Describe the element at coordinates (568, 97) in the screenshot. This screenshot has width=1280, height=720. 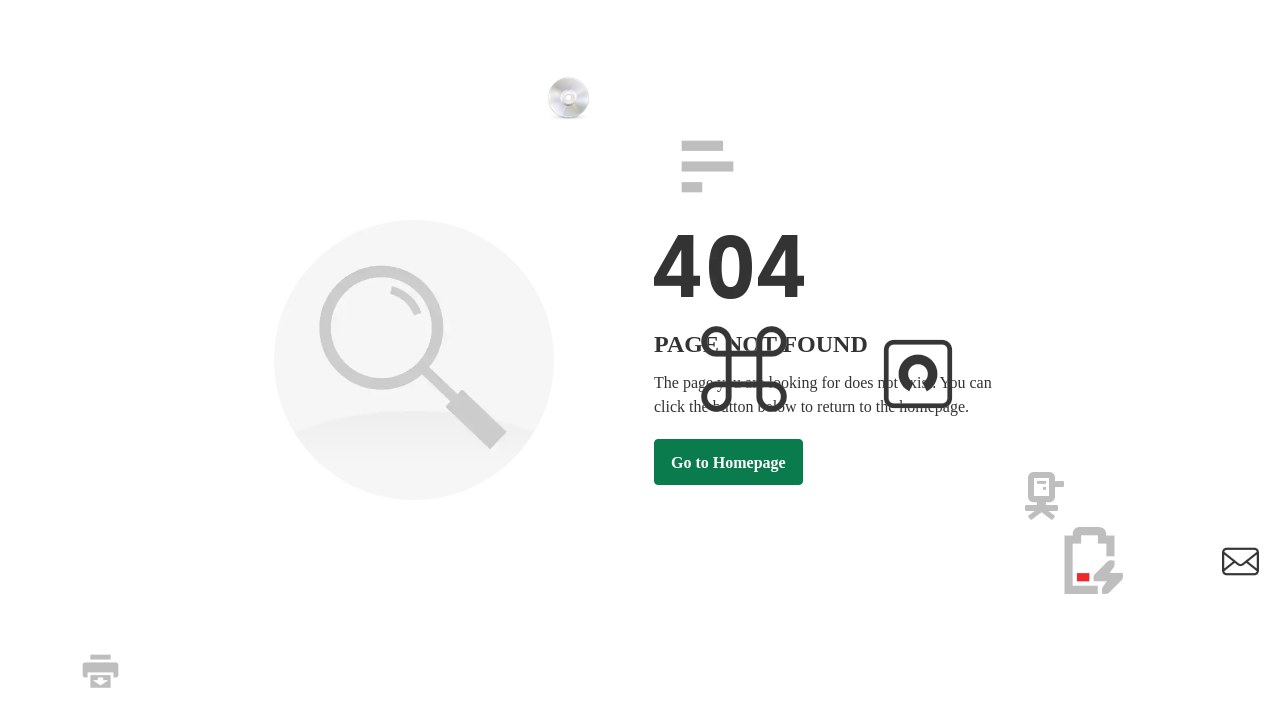
I see `access optical disc drive or media` at that location.